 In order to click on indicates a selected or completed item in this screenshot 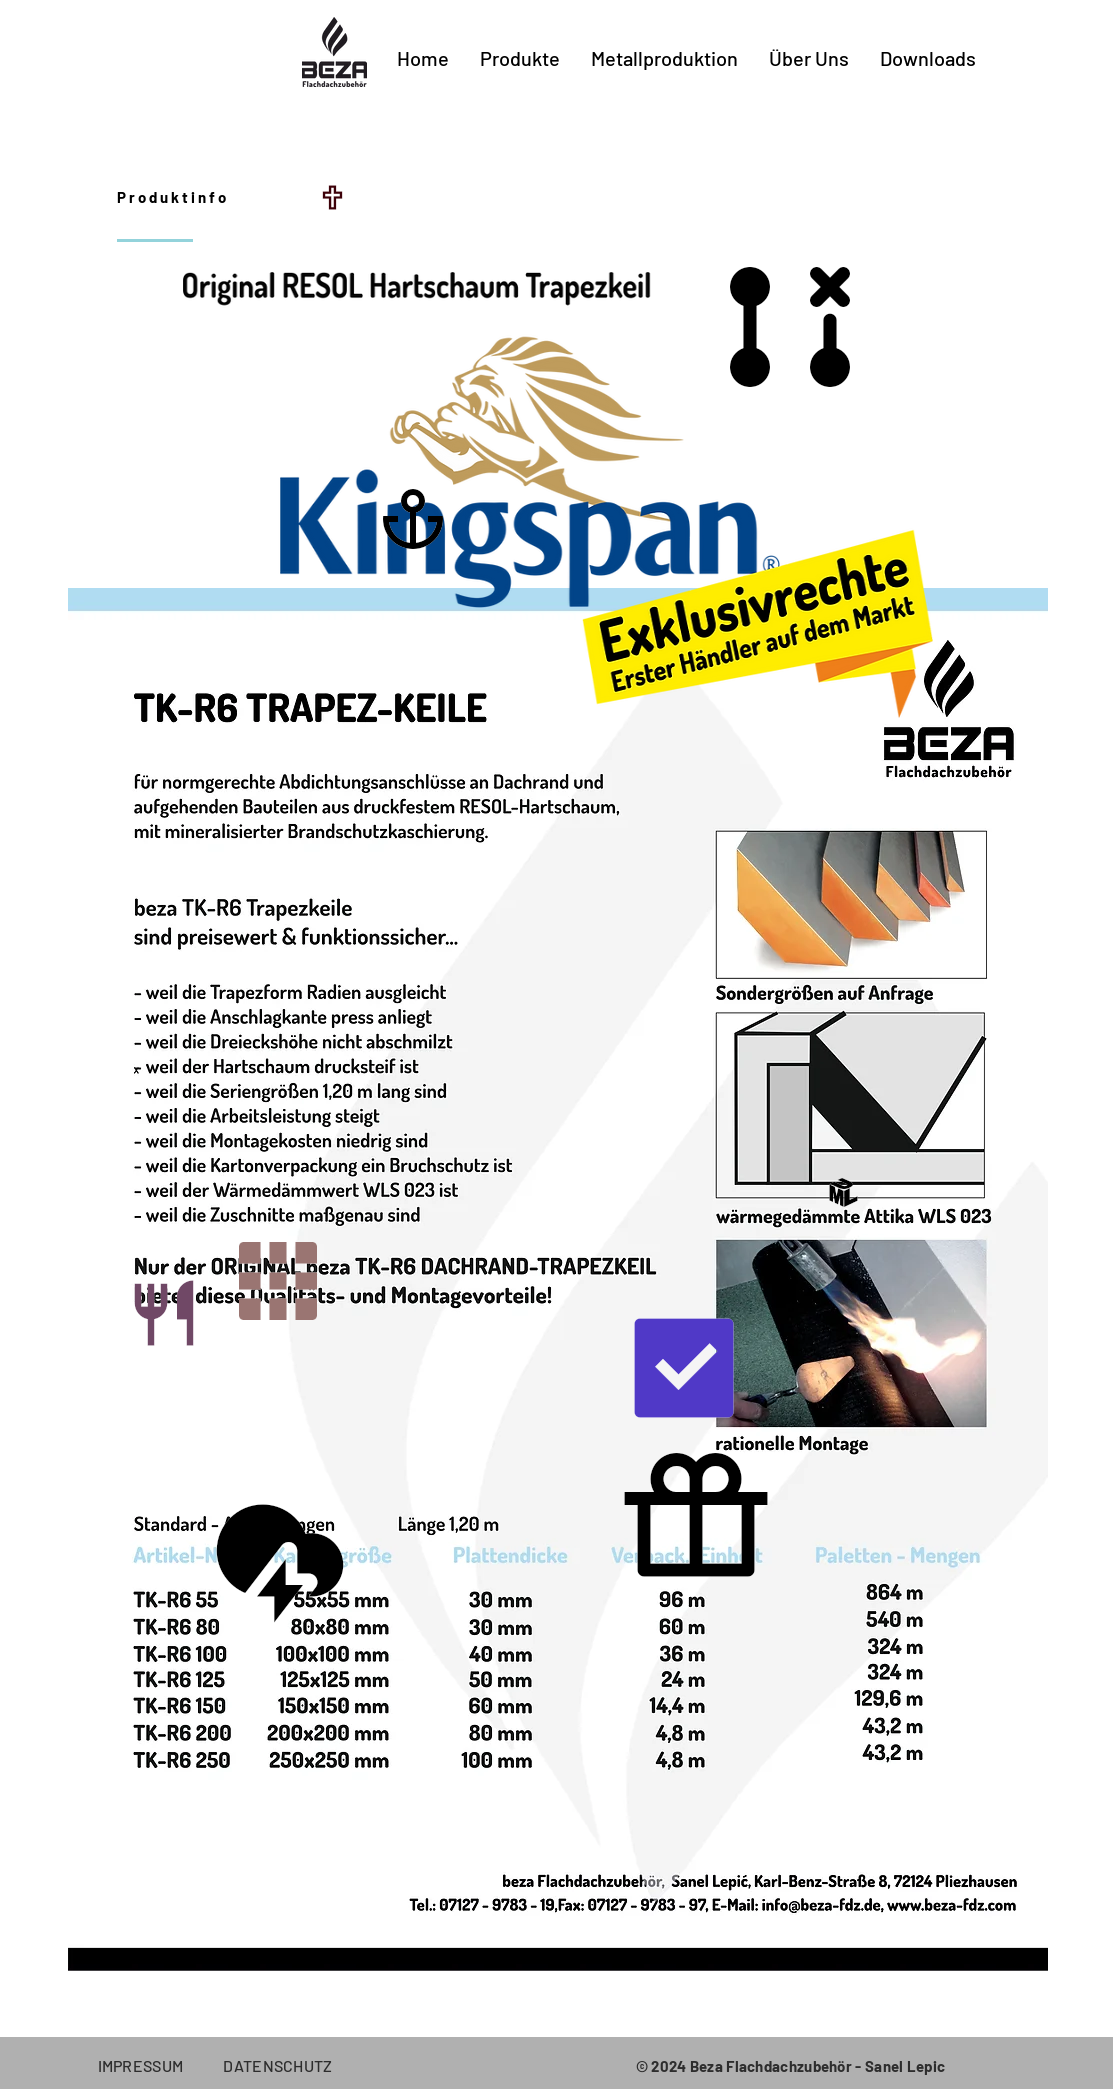, I will do `click(684, 1368)`.